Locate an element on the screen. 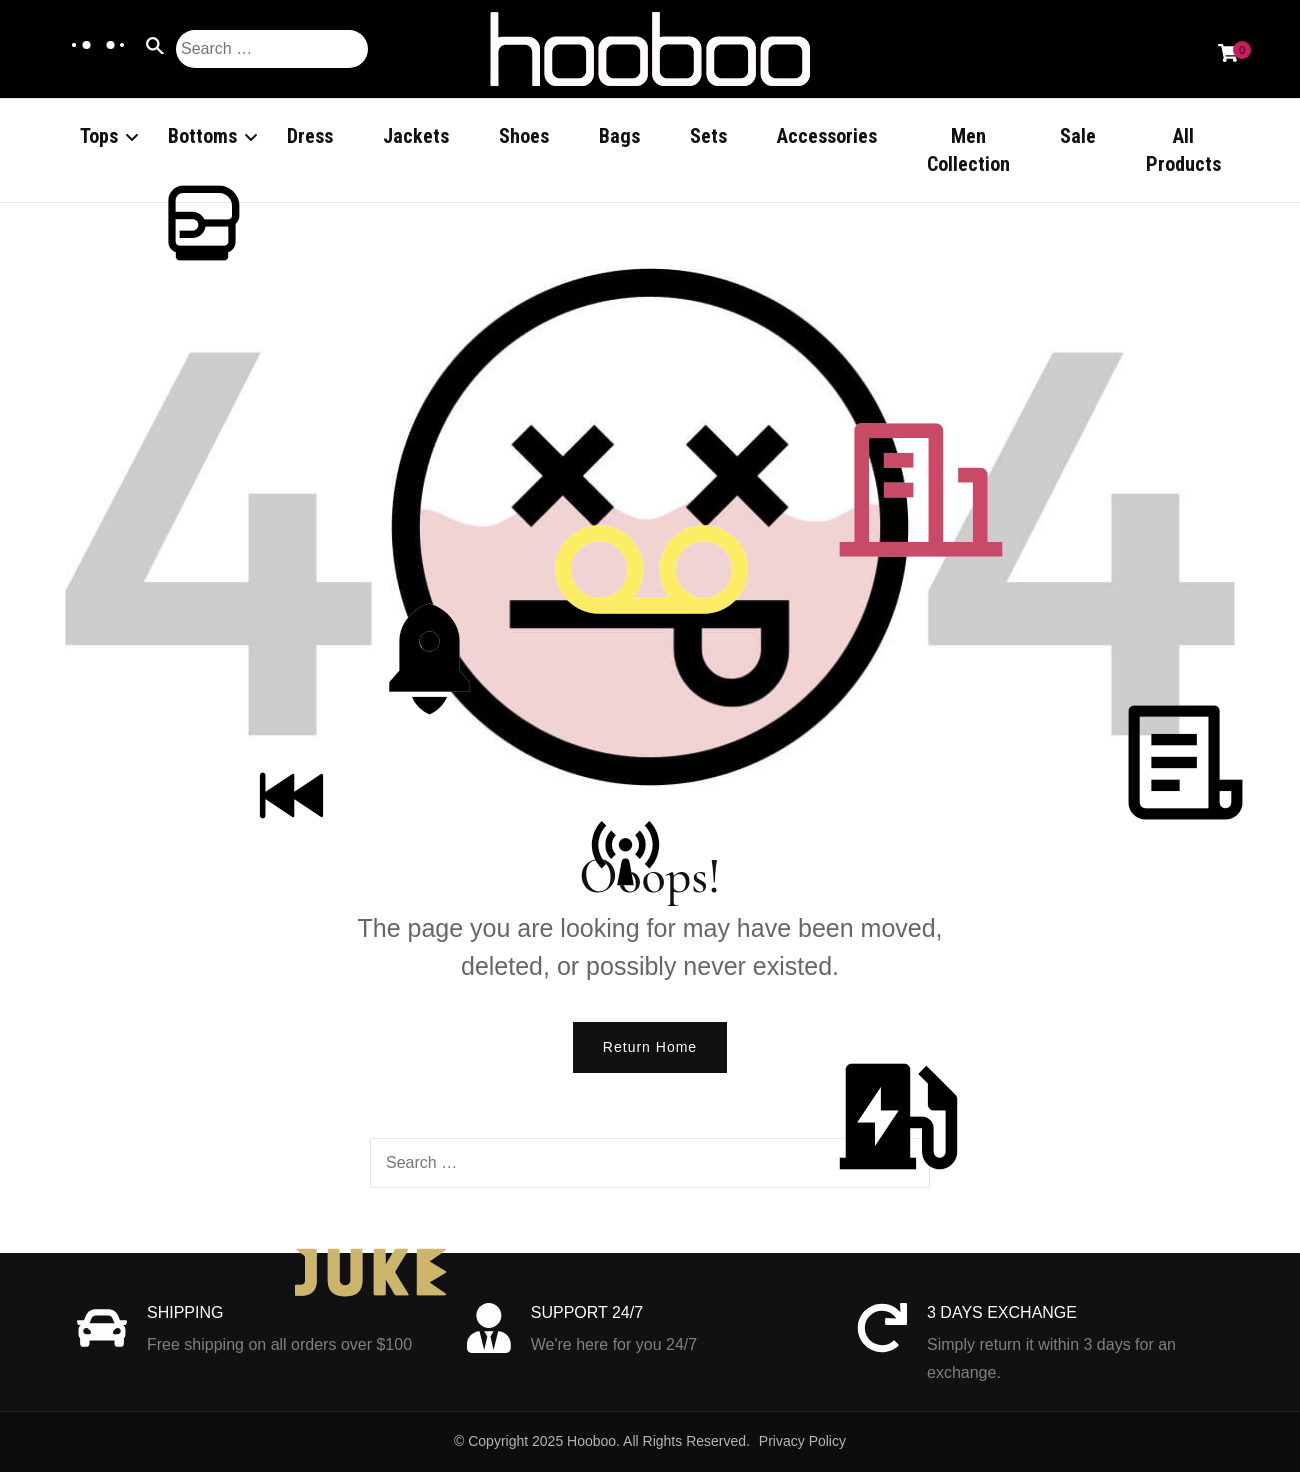 Image resolution: width=1300 pixels, height=1476 pixels. view document list or file directory is located at coordinates (1185, 762).